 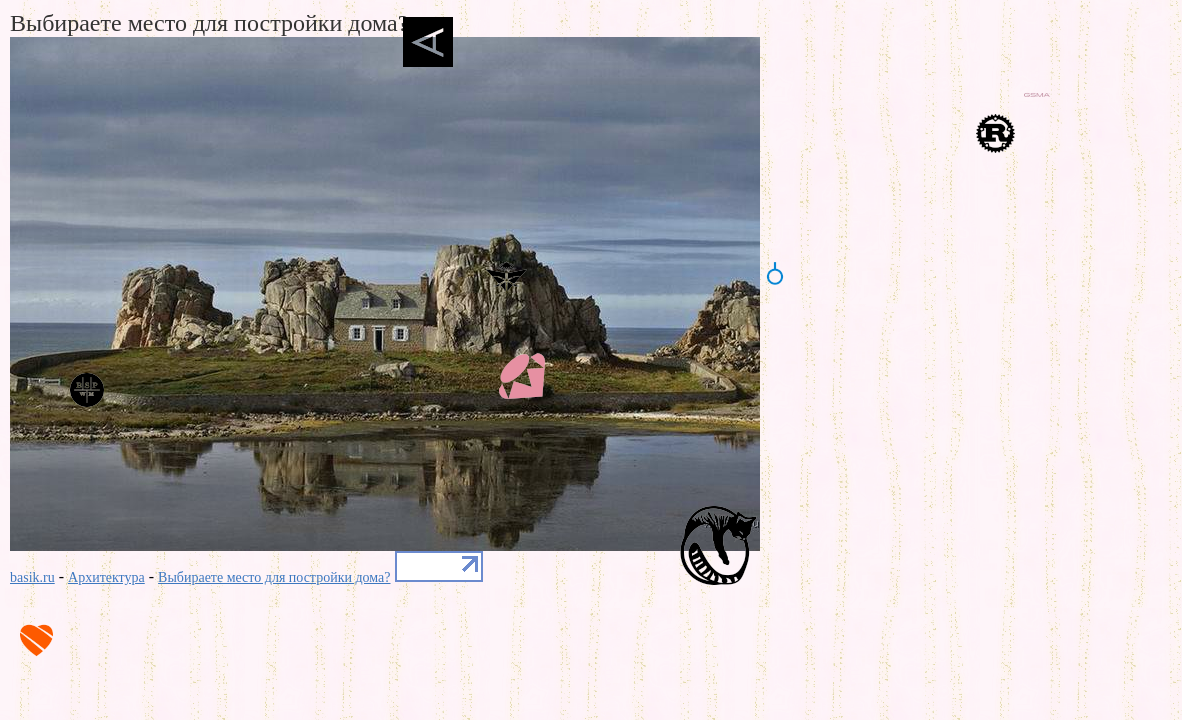 What do you see at coordinates (995, 133) in the screenshot?
I see `rust programming language logo` at bounding box center [995, 133].